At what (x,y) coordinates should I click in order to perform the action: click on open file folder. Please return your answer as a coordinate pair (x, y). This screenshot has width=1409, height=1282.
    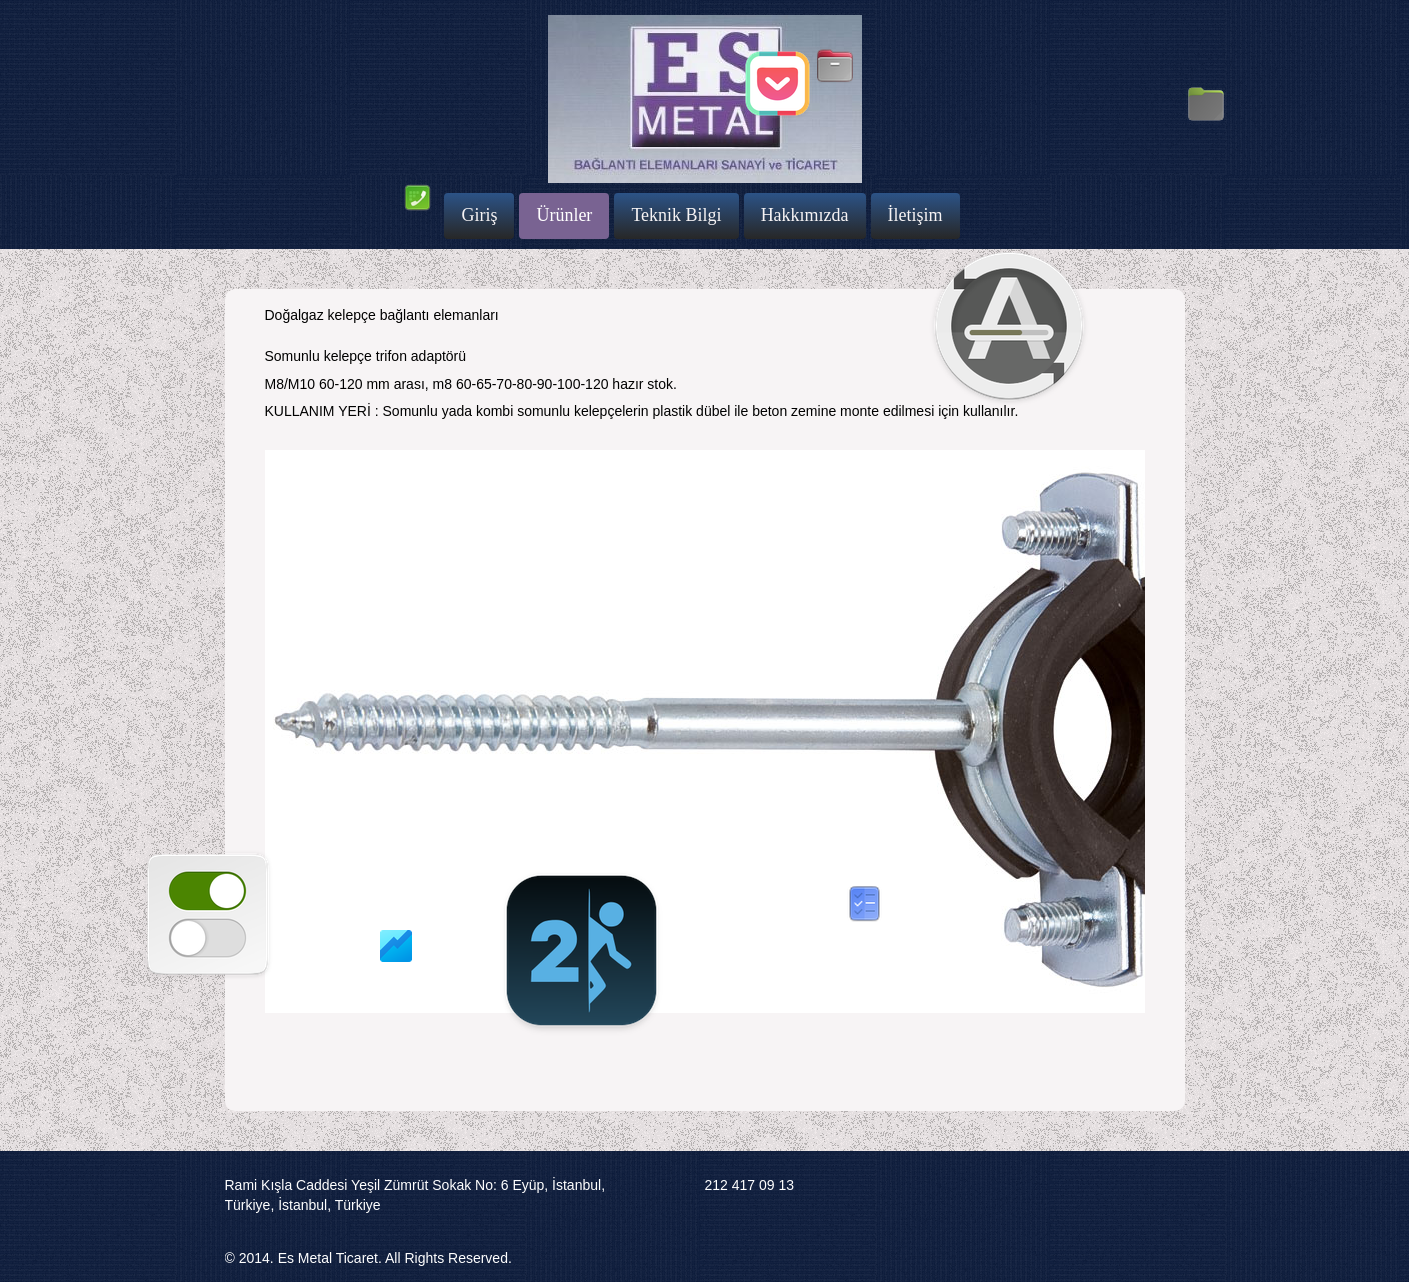
    Looking at the image, I should click on (1206, 104).